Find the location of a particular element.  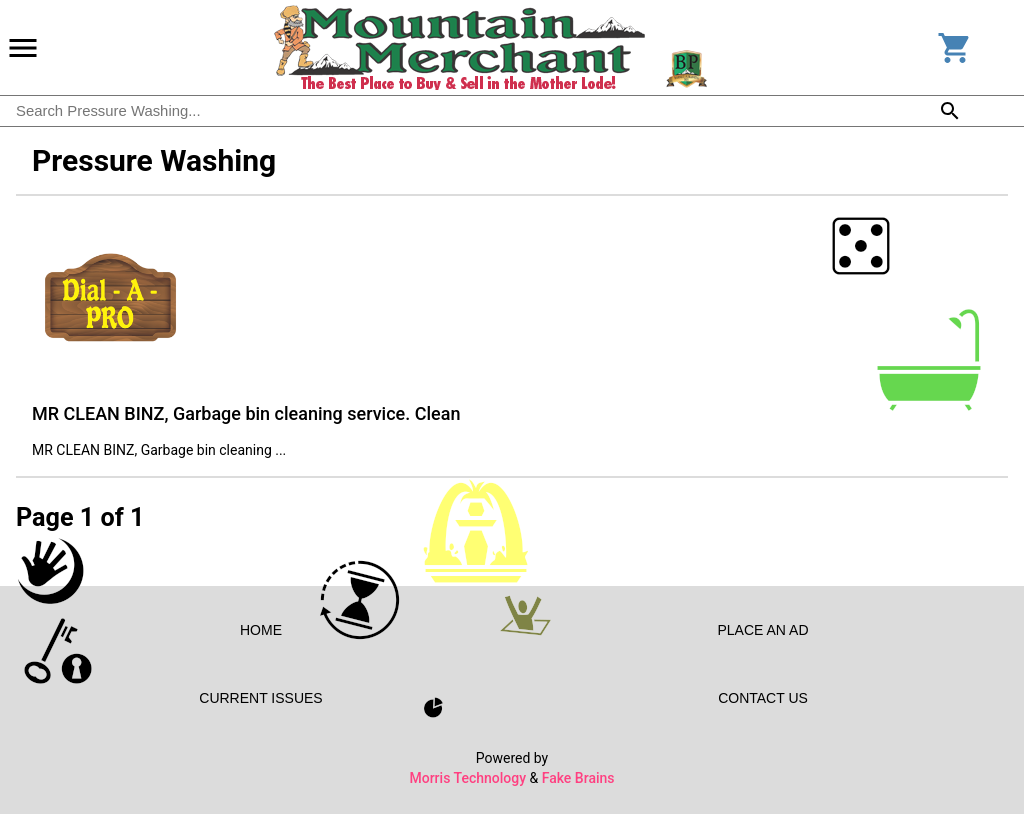

lock or unlock a game item is located at coordinates (58, 651).